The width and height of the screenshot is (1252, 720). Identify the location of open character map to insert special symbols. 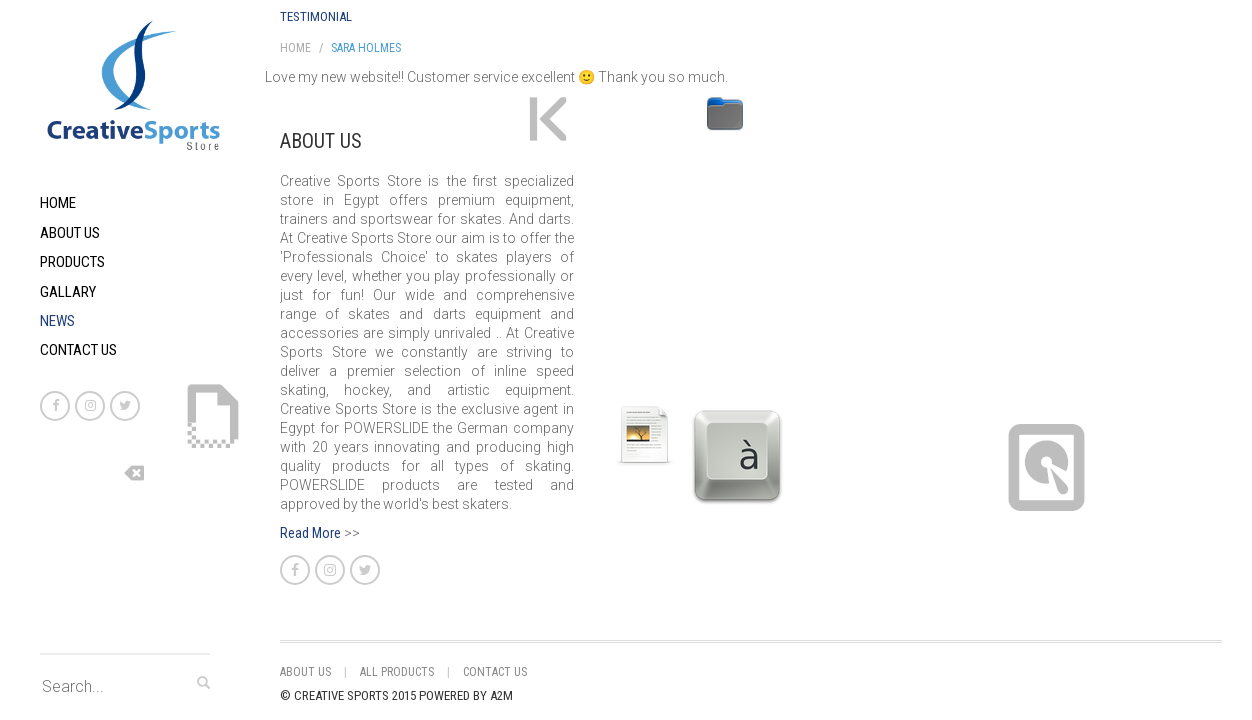
(737, 457).